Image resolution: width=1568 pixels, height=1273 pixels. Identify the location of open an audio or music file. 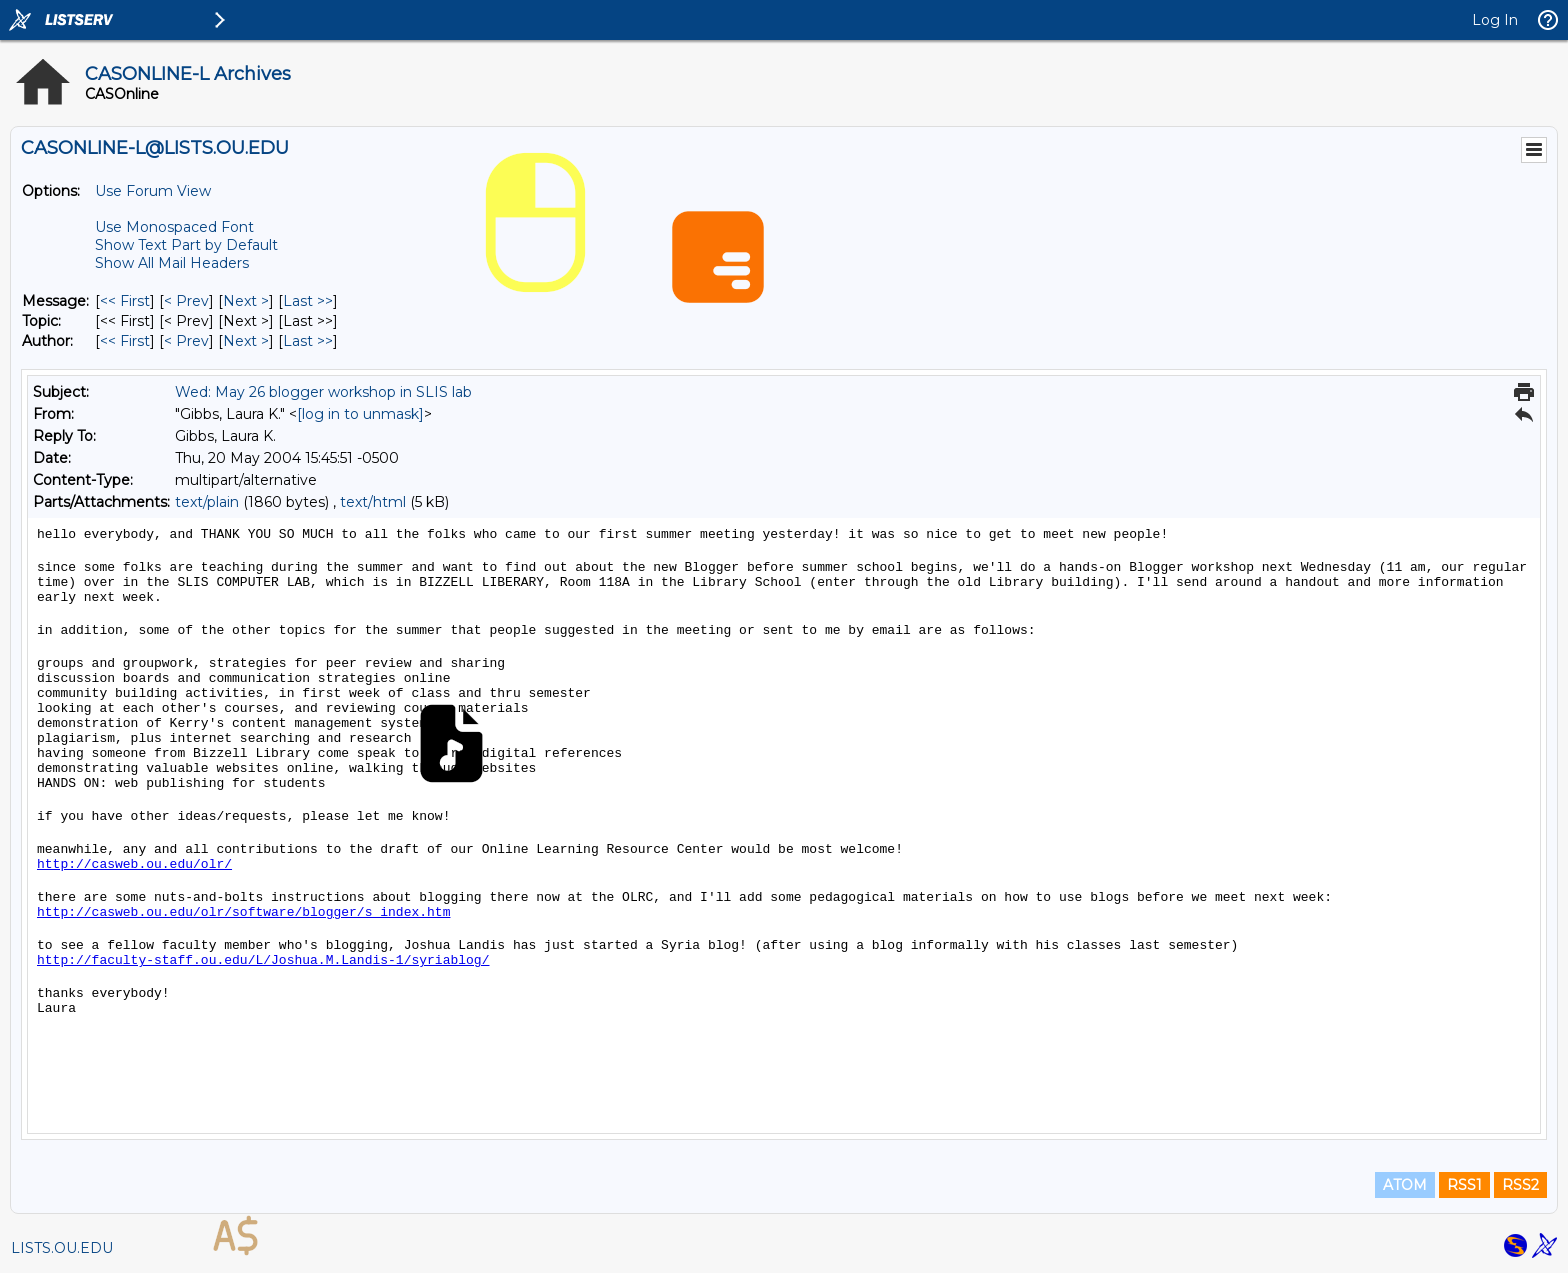
(451, 743).